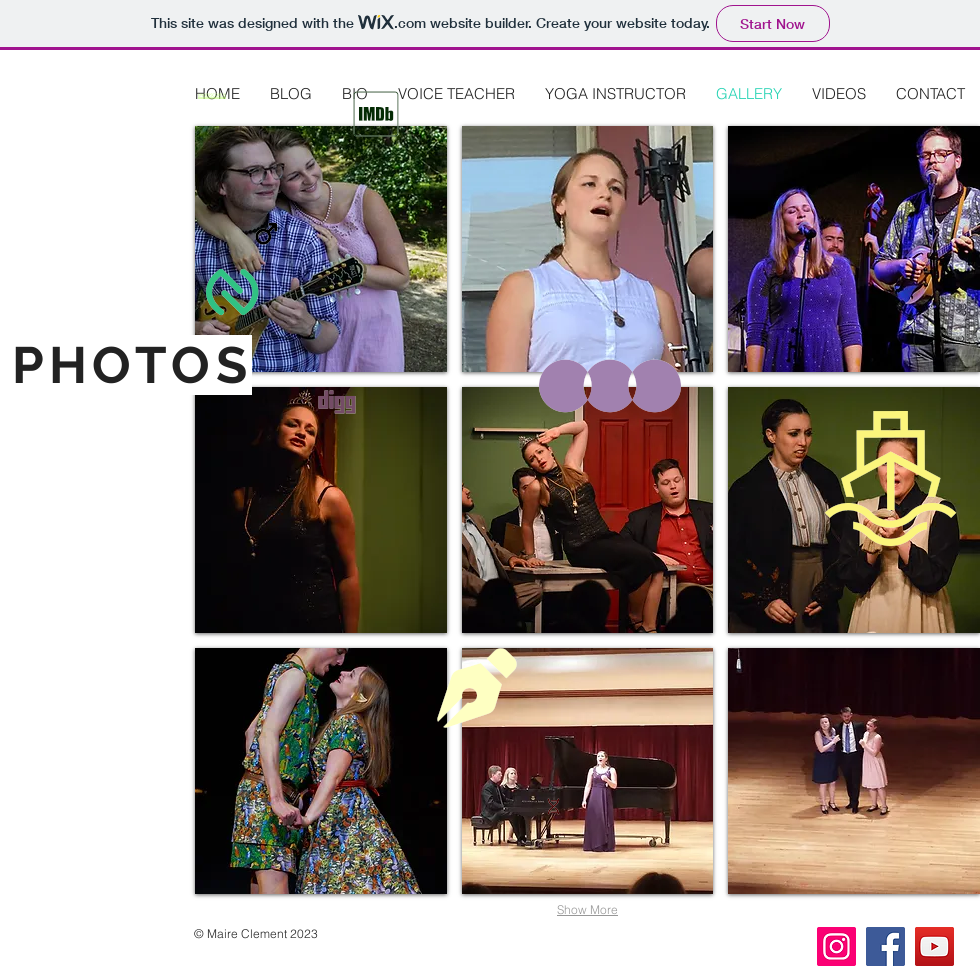 This screenshot has width=980, height=968. Describe the element at coordinates (232, 292) in the screenshot. I see `tap to enable NFC connectivity` at that location.